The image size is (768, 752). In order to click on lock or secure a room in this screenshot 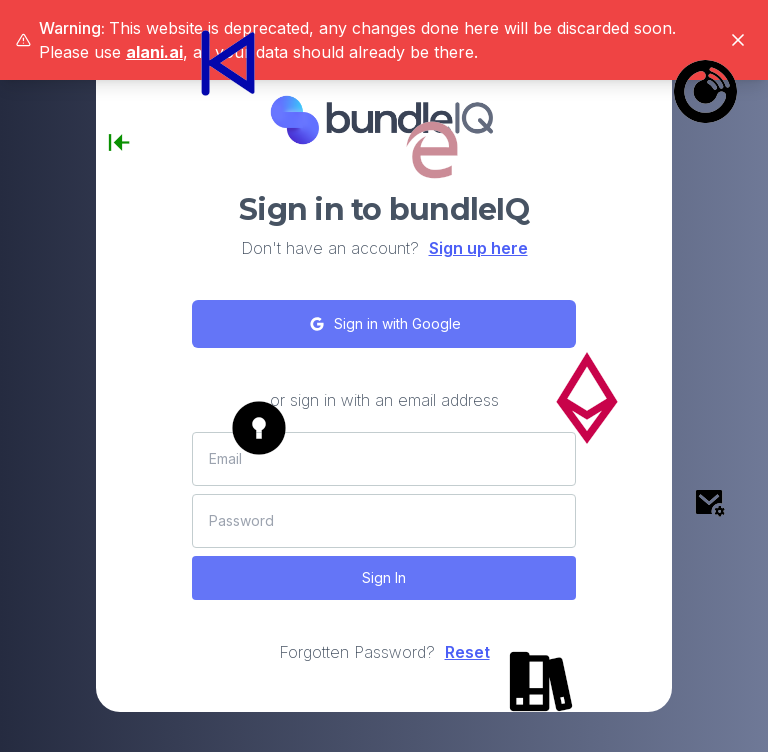, I will do `click(259, 428)`.